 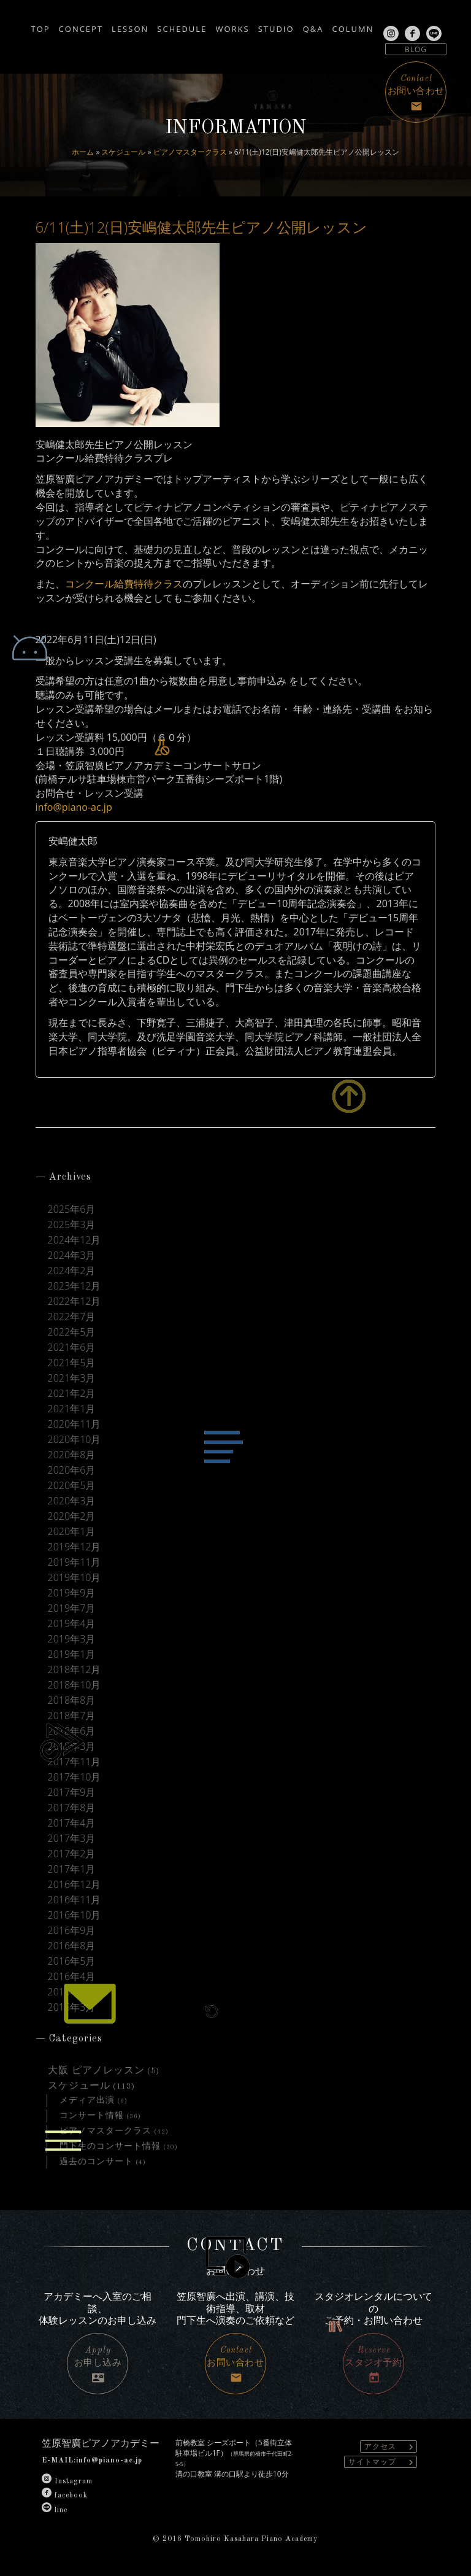 What do you see at coordinates (335, 2326) in the screenshot?
I see `access your saved library or collection` at bounding box center [335, 2326].